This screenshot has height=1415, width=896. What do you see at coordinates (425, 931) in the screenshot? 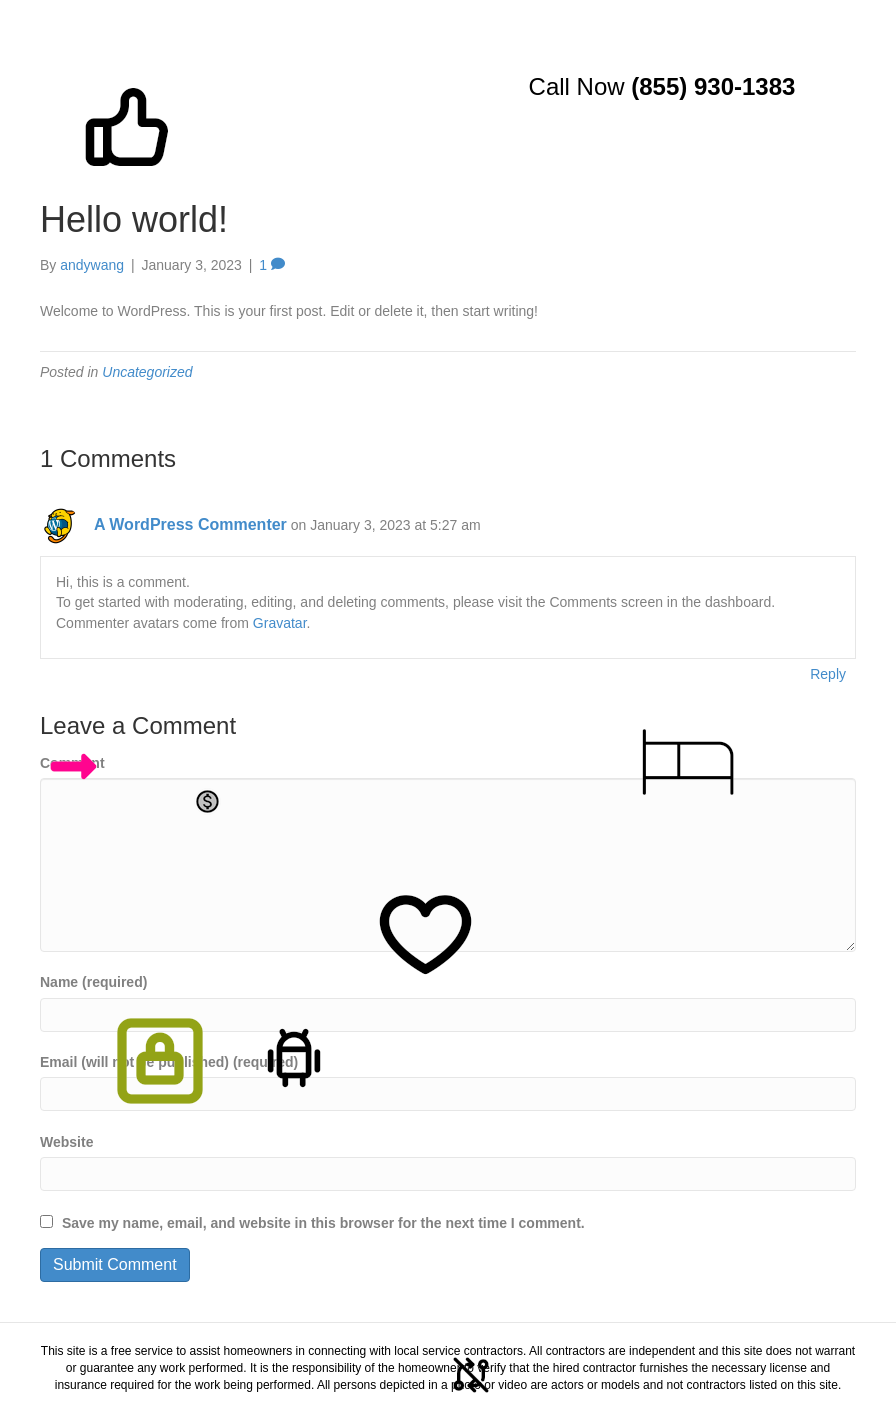
I see `add to favorites` at bounding box center [425, 931].